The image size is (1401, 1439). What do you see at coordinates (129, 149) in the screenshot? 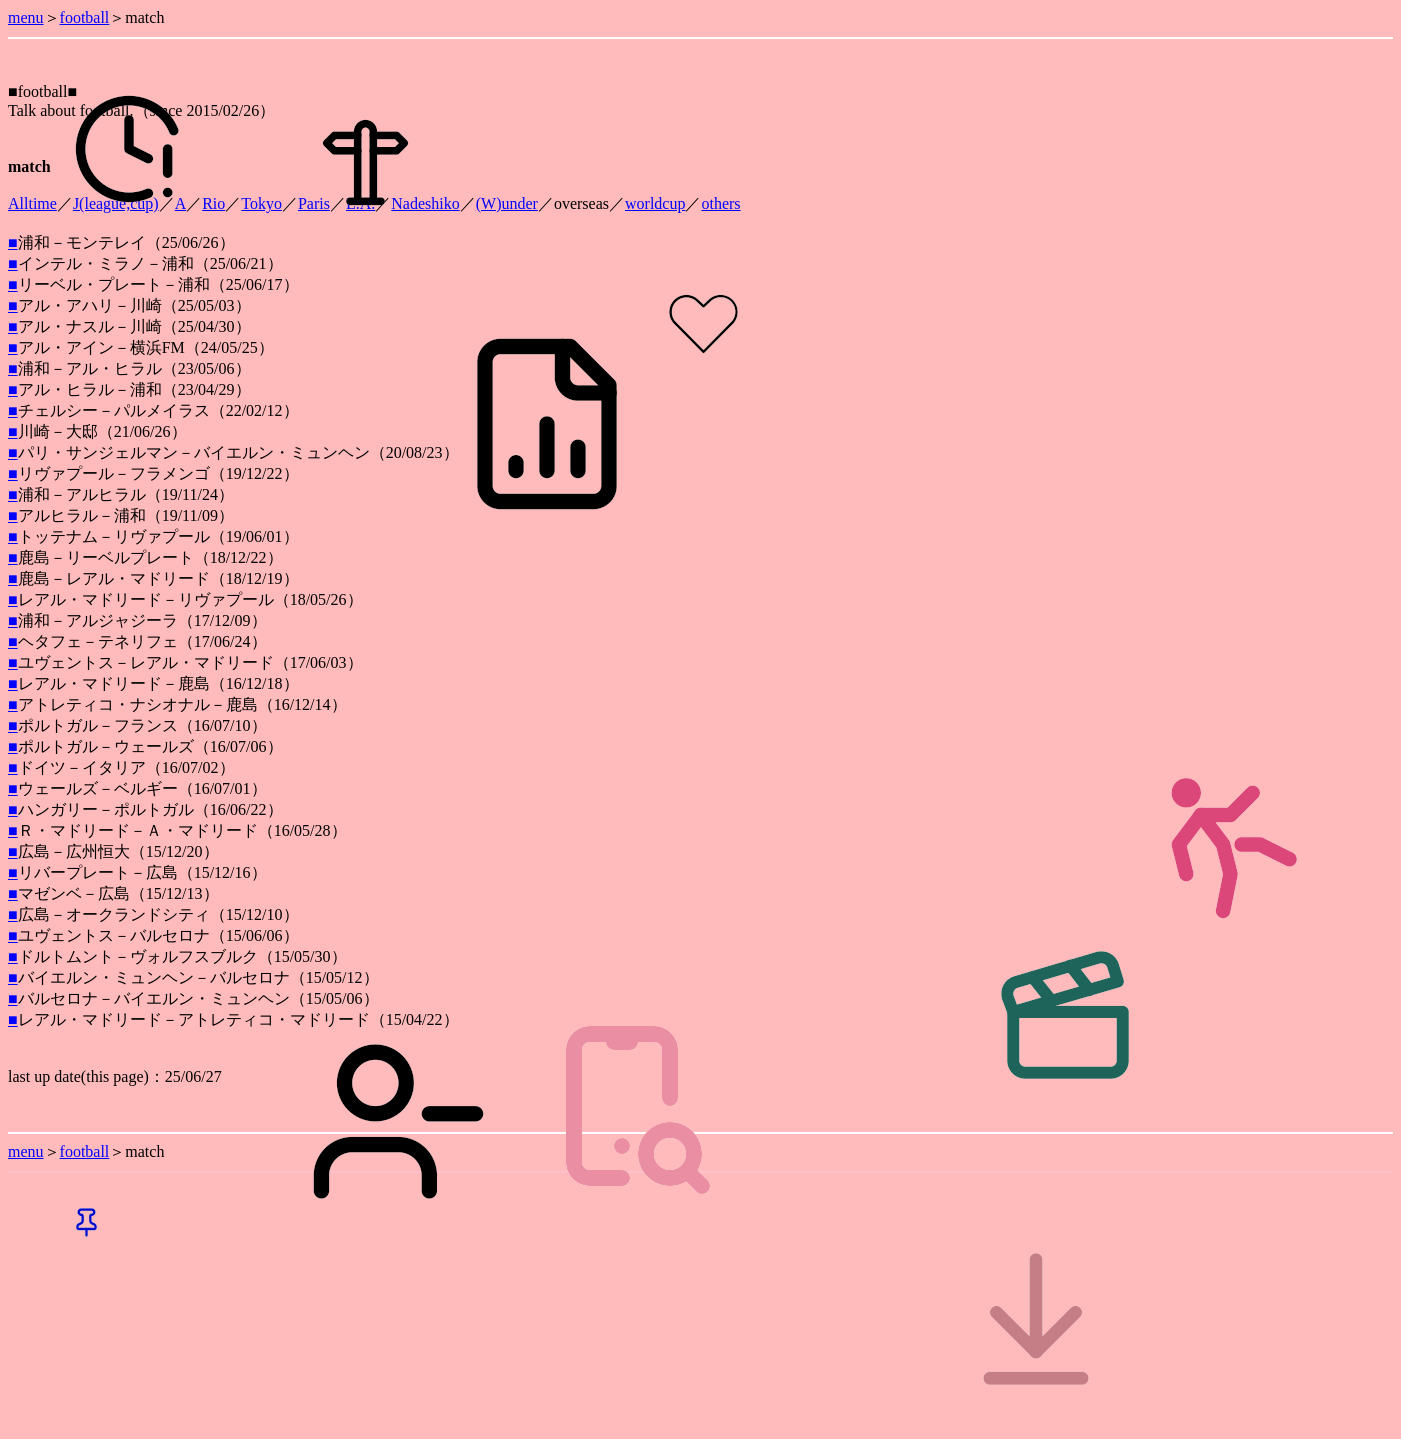
I see `time-sensitive alert or deadline warning` at bounding box center [129, 149].